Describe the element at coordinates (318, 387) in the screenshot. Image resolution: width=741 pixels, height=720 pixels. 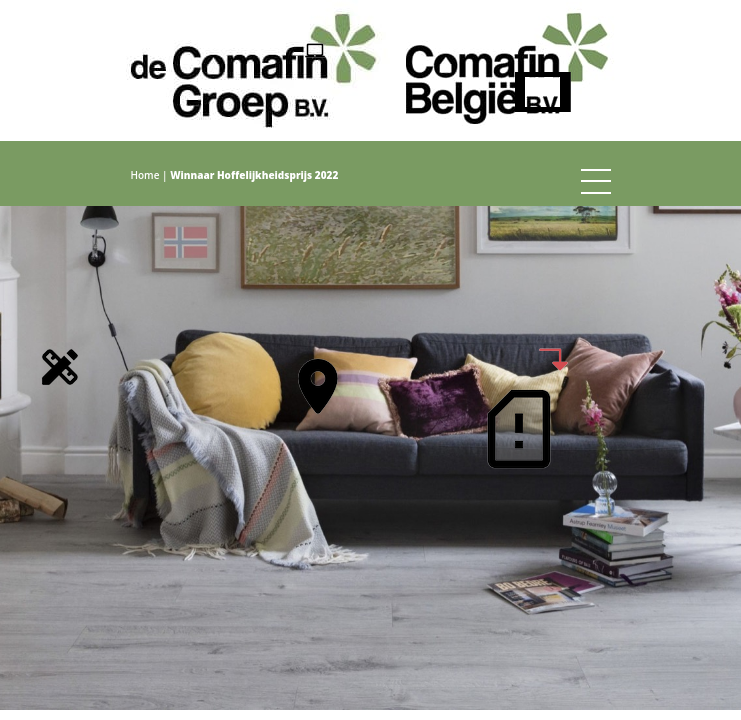
I see `view current location on map` at that location.